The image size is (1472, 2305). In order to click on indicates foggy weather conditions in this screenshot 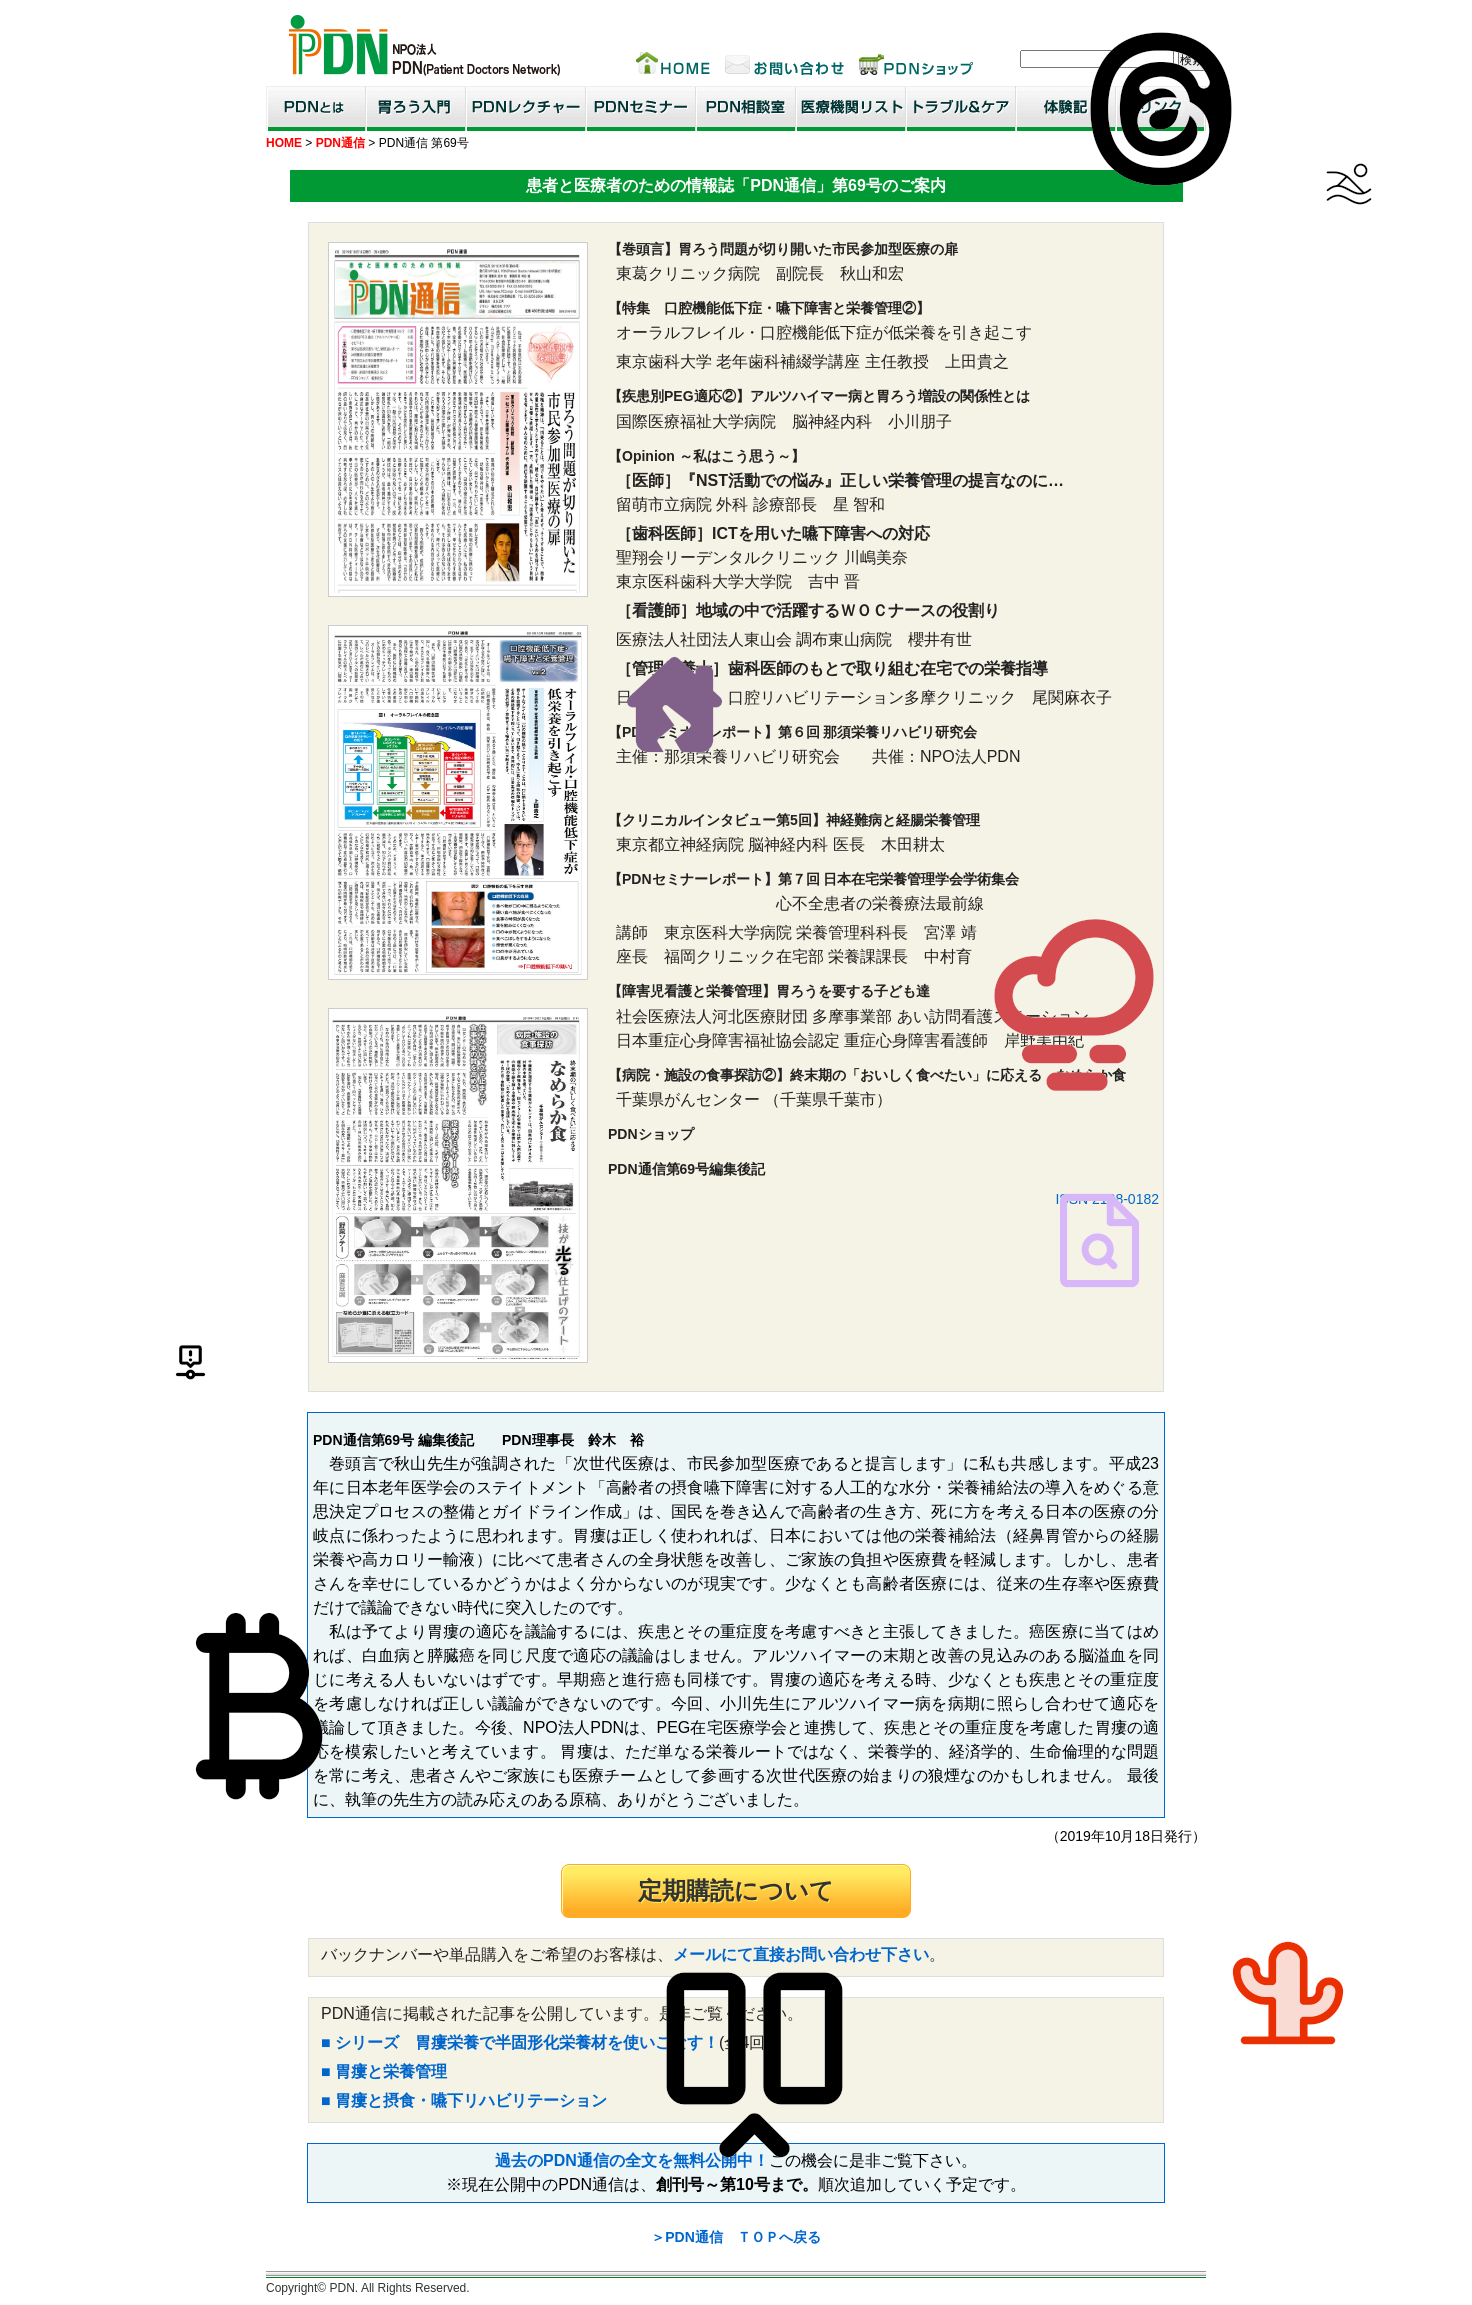, I will do `click(1074, 1002)`.